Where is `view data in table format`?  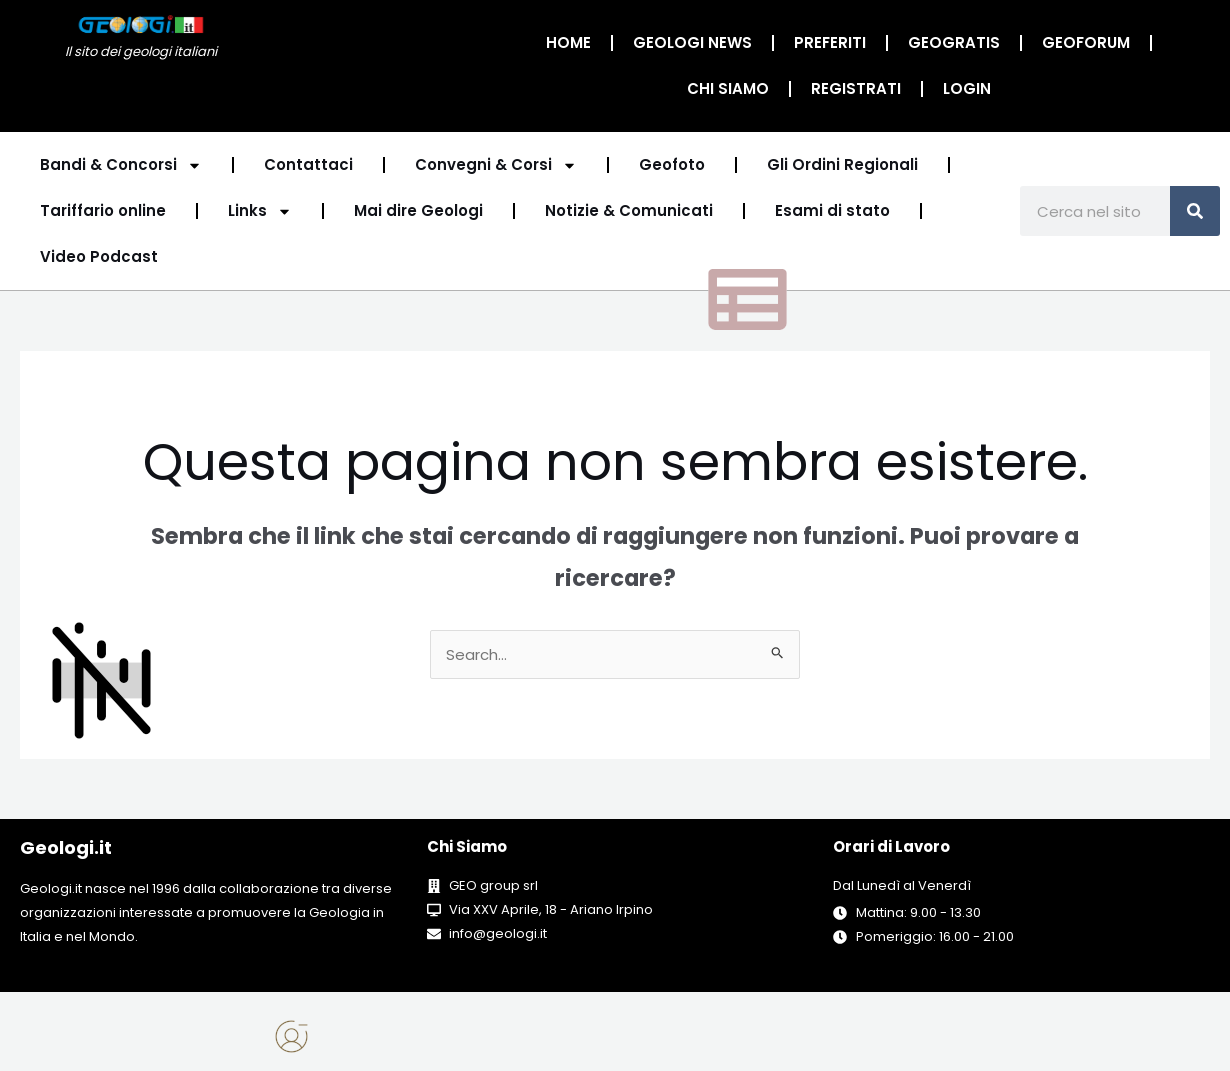 view data in table format is located at coordinates (747, 299).